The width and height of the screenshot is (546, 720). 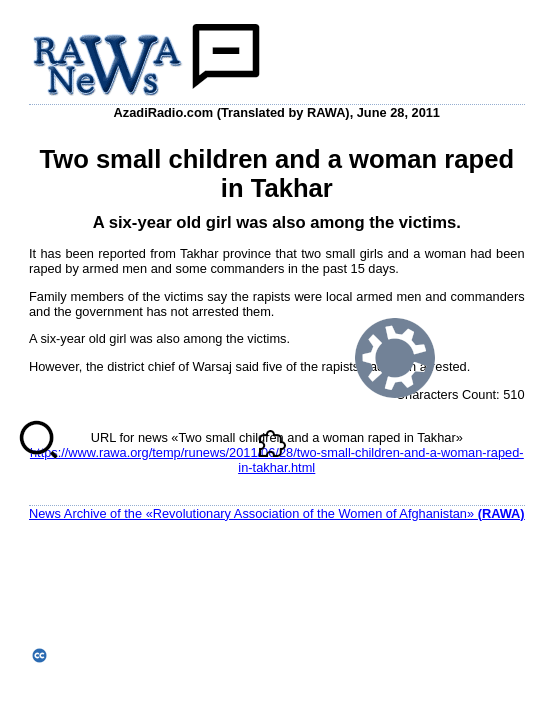 I want to click on wxt framework logo, so click(x=272, y=443).